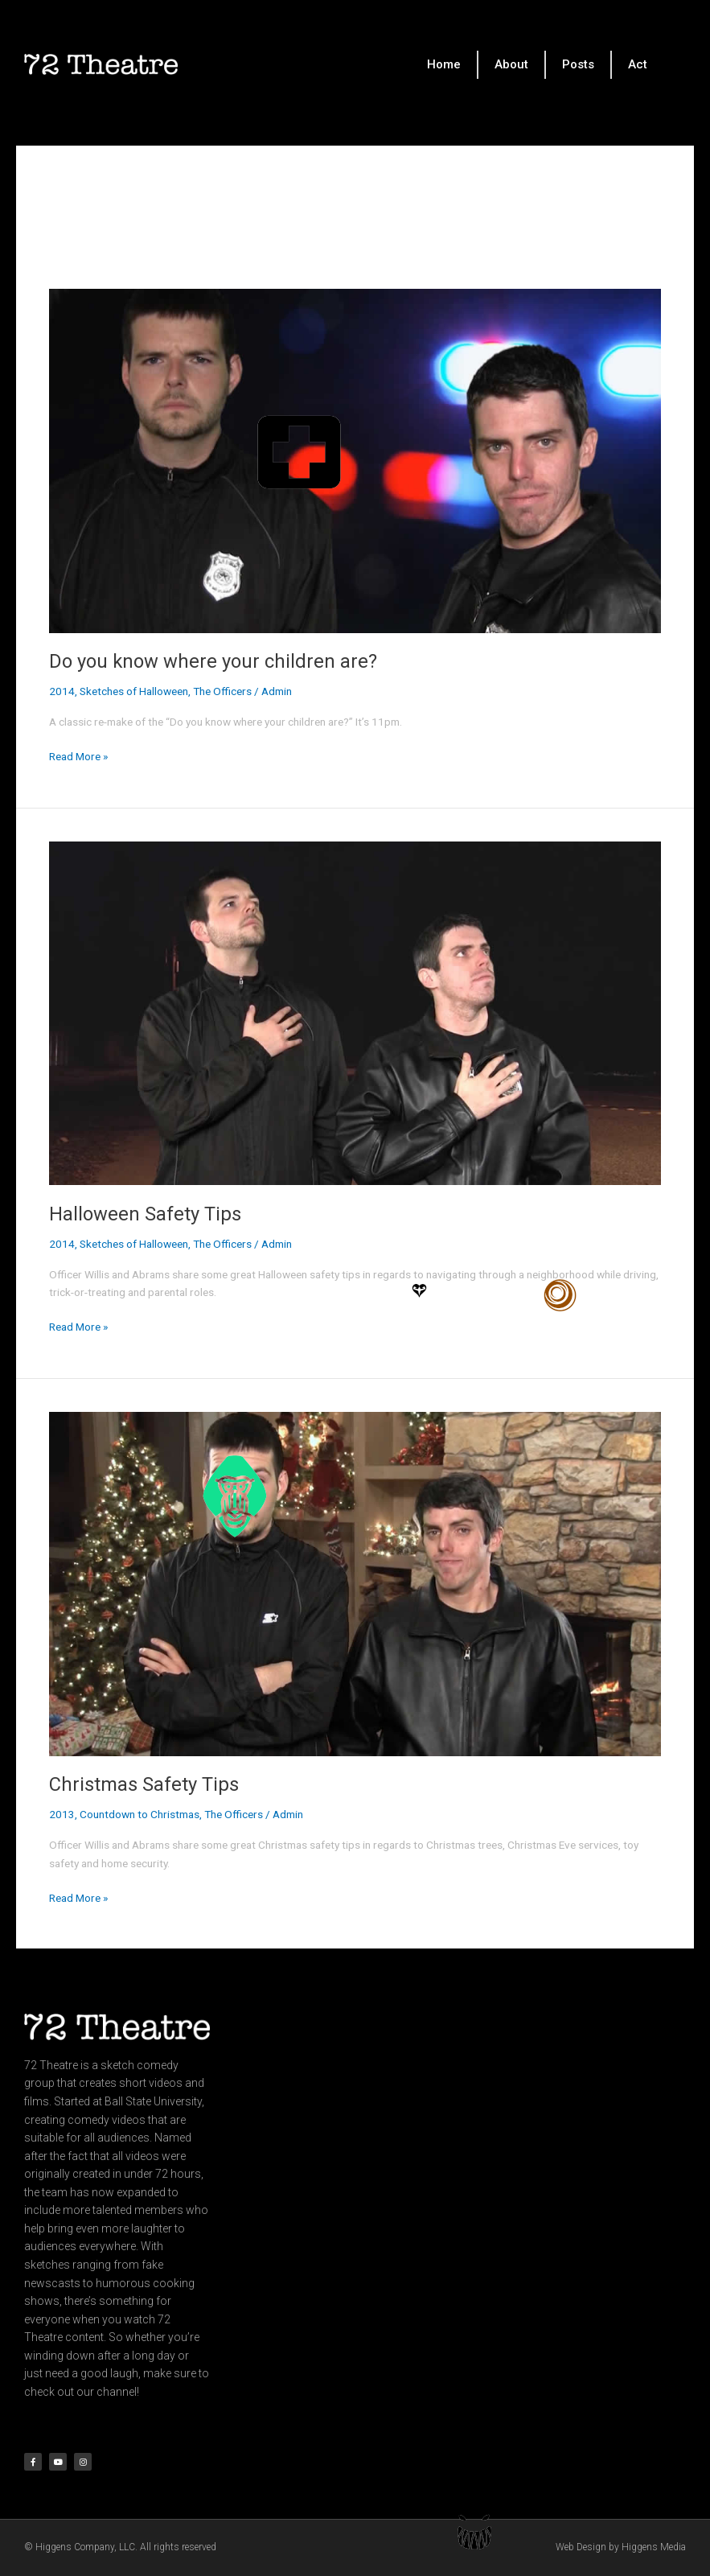  I want to click on indicates a villain or enemy character, so click(474, 2532).